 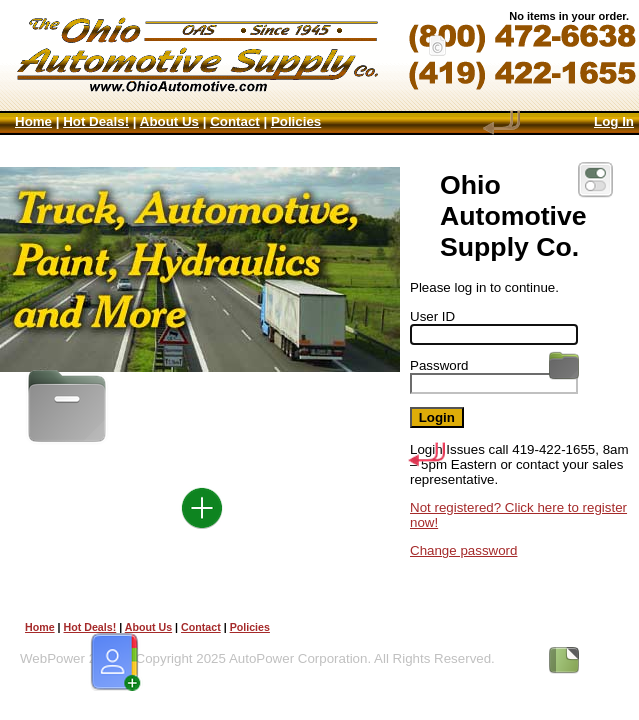 I want to click on change desktop wallpaper settings, so click(x=564, y=660).